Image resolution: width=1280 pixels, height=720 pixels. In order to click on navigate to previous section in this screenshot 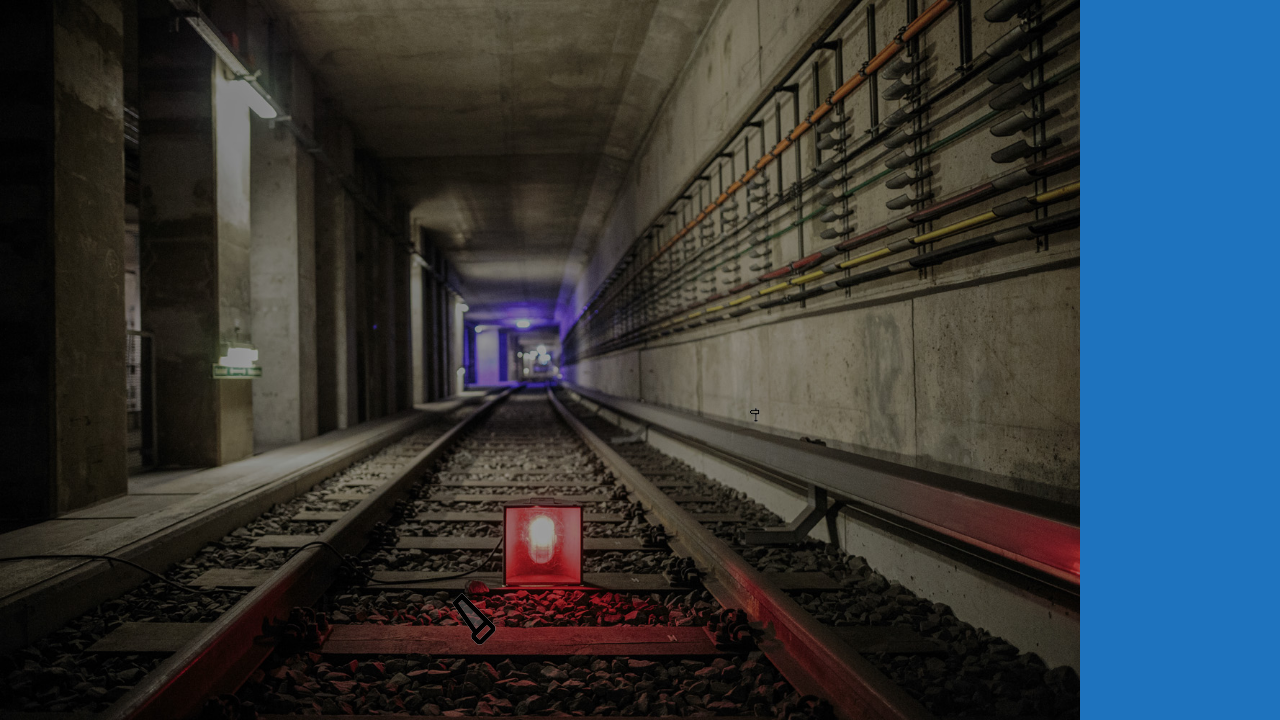, I will do `click(754, 414)`.